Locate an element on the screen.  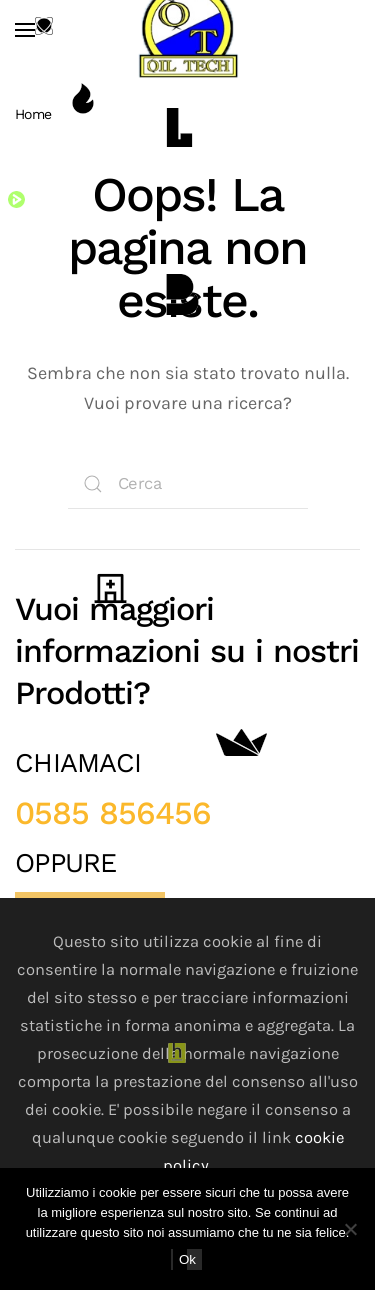
visit hackerearth coding platform is located at coordinates (177, 1053).